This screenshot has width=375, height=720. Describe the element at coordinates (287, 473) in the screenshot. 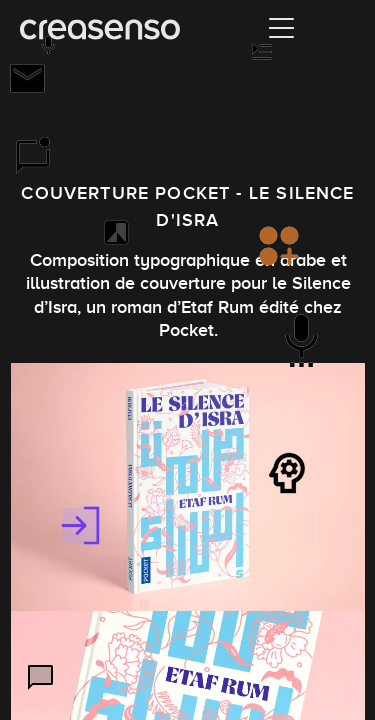

I see `access mental health or psychology features` at that location.